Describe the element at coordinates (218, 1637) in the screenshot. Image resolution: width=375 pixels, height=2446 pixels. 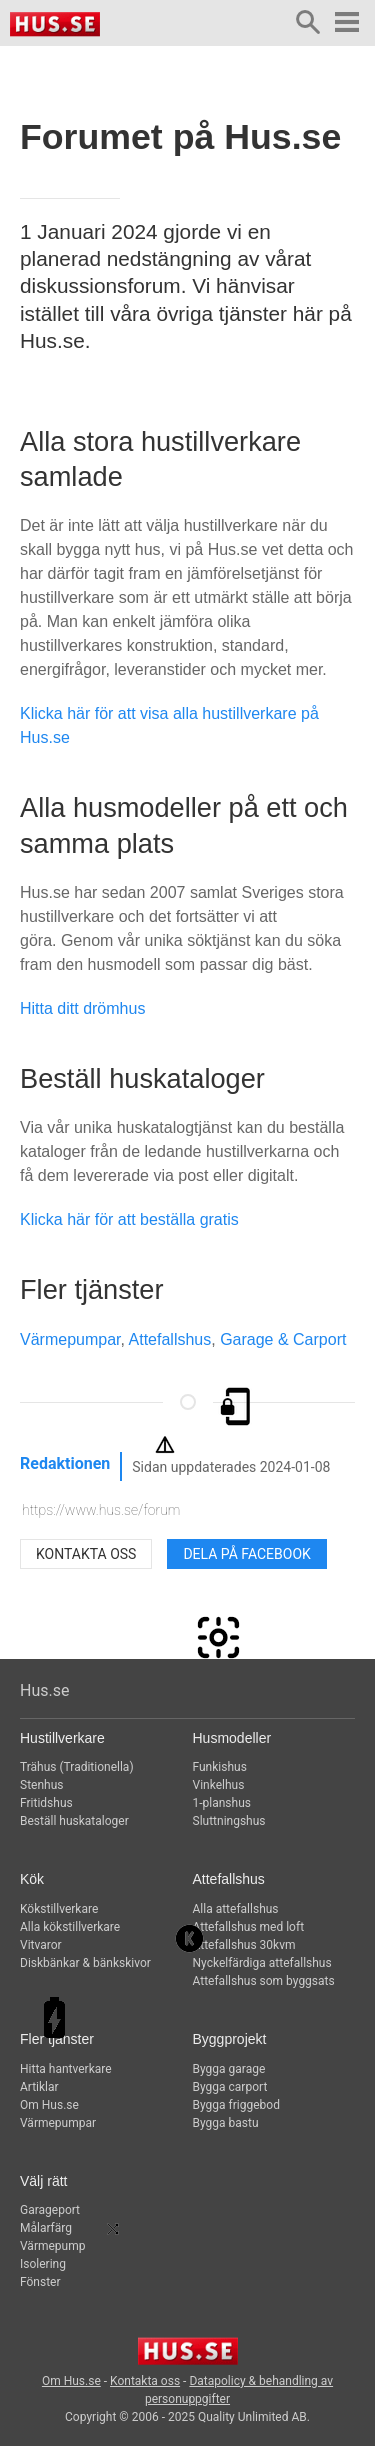
I see `activate camera or photo sensor` at that location.